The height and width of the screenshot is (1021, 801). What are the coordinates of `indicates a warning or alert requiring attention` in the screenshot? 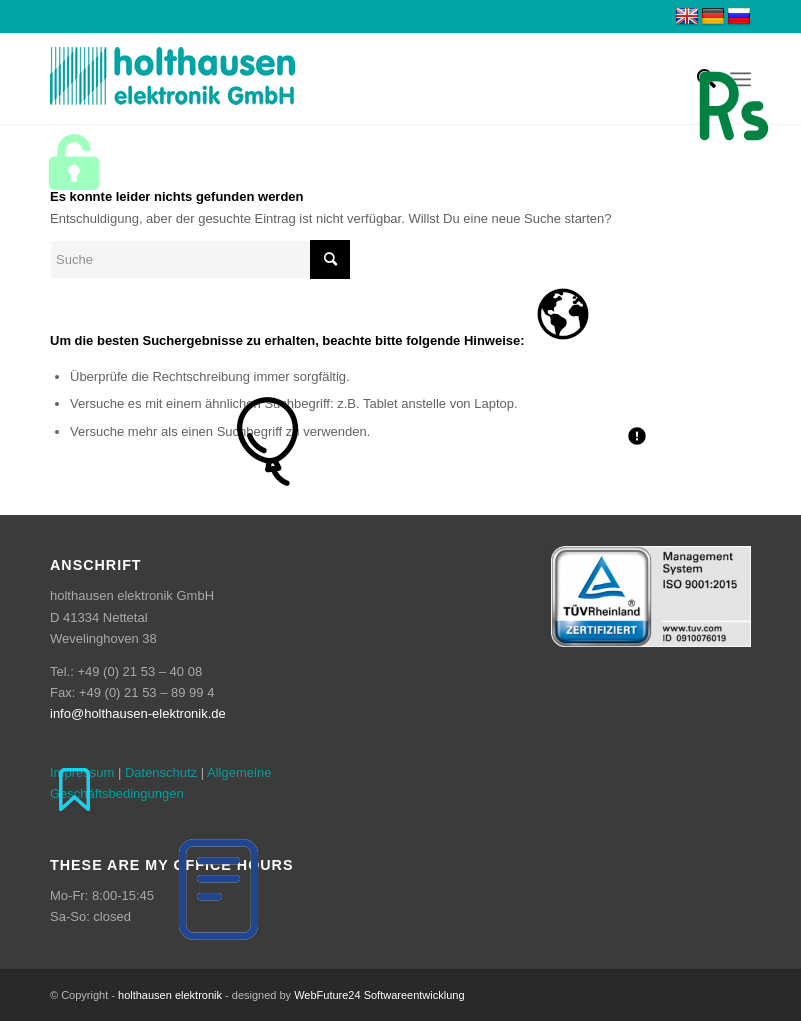 It's located at (637, 436).